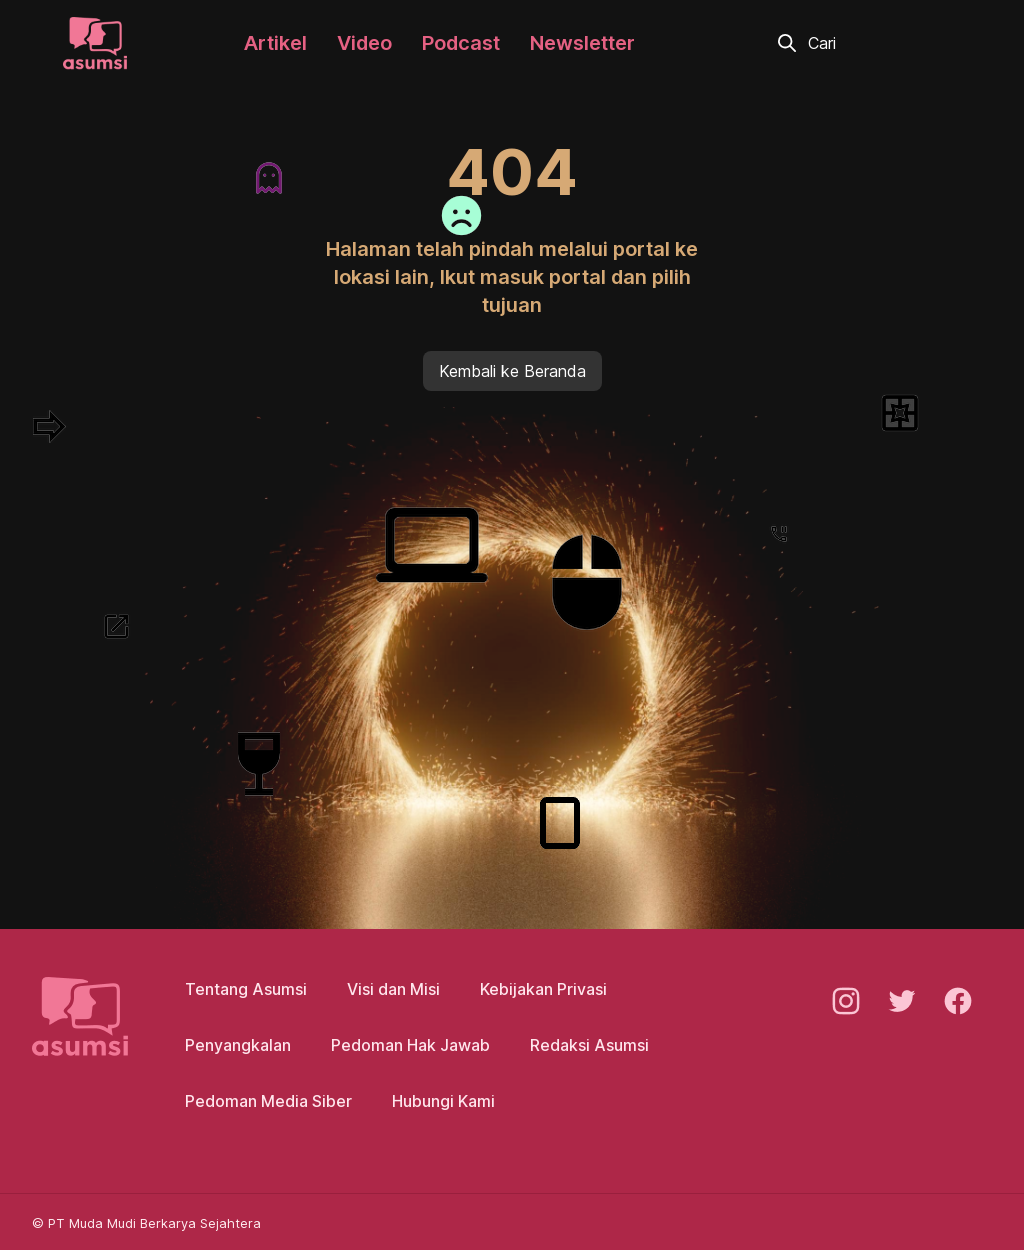 The height and width of the screenshot is (1250, 1024). What do you see at coordinates (116, 626) in the screenshot?
I see `open link in a new window or tab` at bounding box center [116, 626].